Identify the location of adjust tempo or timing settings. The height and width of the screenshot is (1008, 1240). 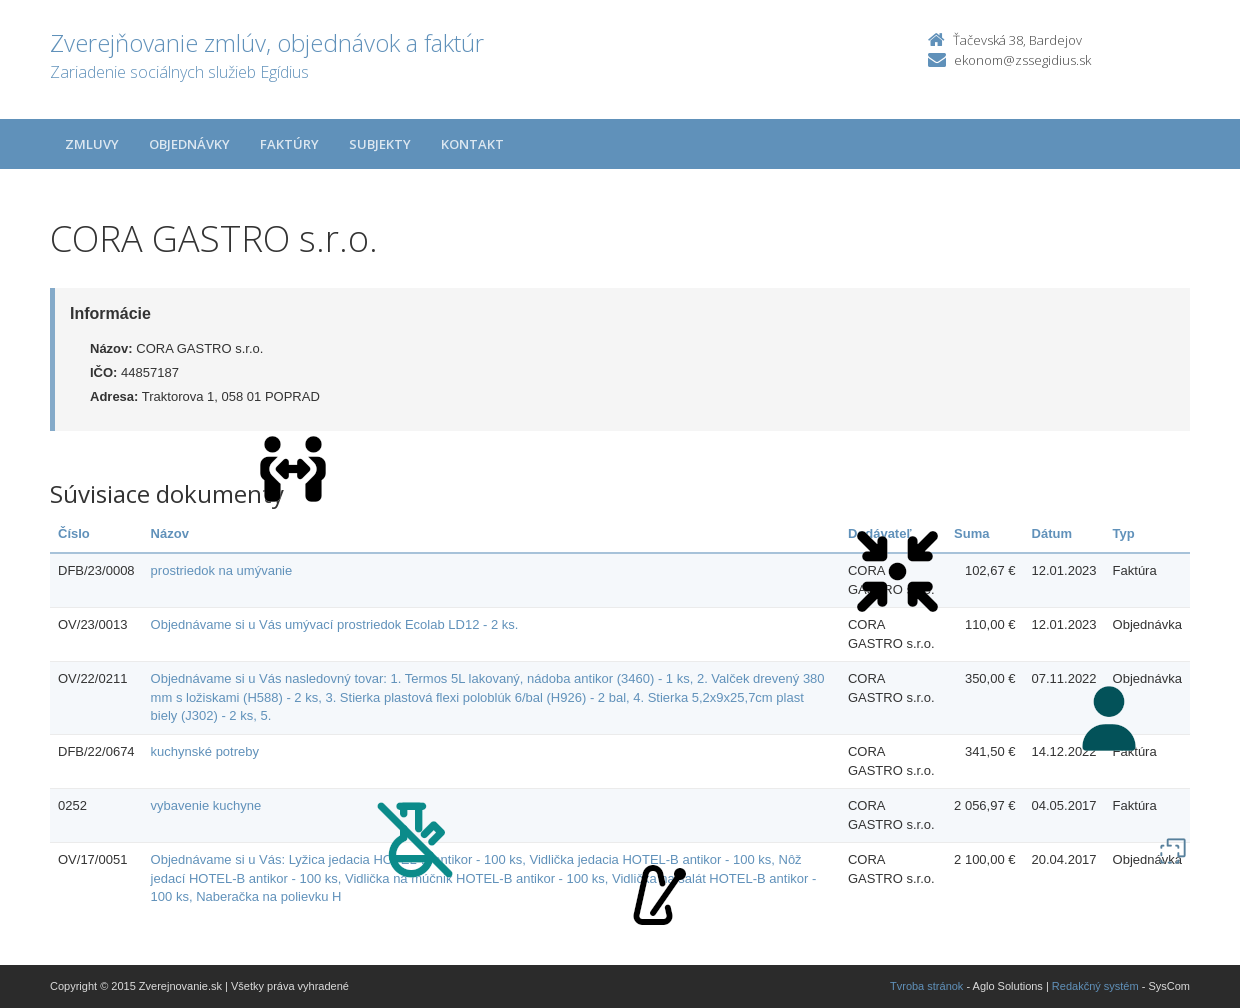
(656, 895).